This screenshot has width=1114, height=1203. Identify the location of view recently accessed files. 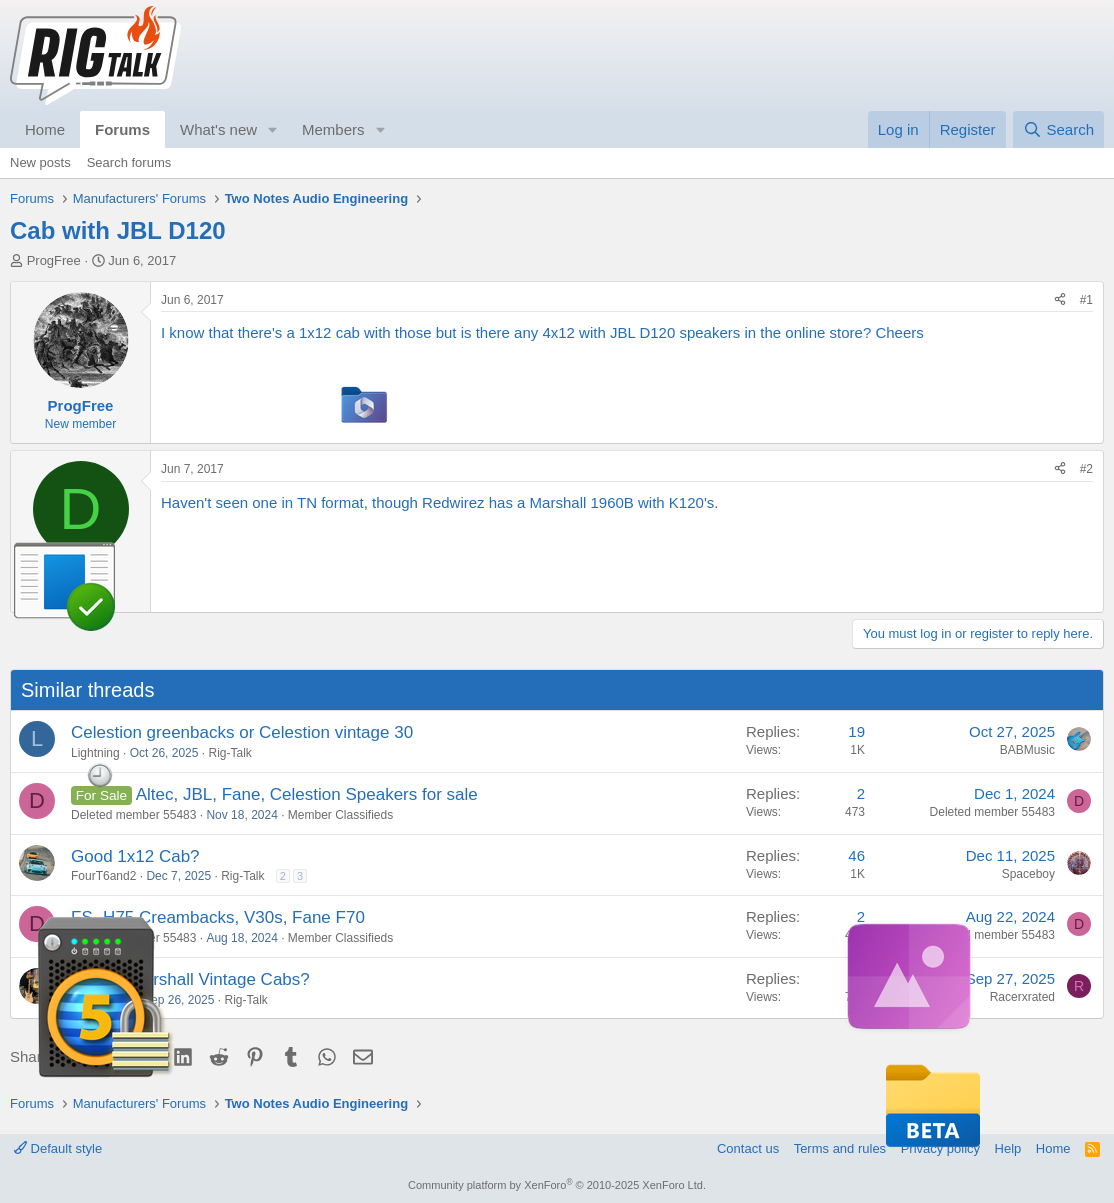
(100, 775).